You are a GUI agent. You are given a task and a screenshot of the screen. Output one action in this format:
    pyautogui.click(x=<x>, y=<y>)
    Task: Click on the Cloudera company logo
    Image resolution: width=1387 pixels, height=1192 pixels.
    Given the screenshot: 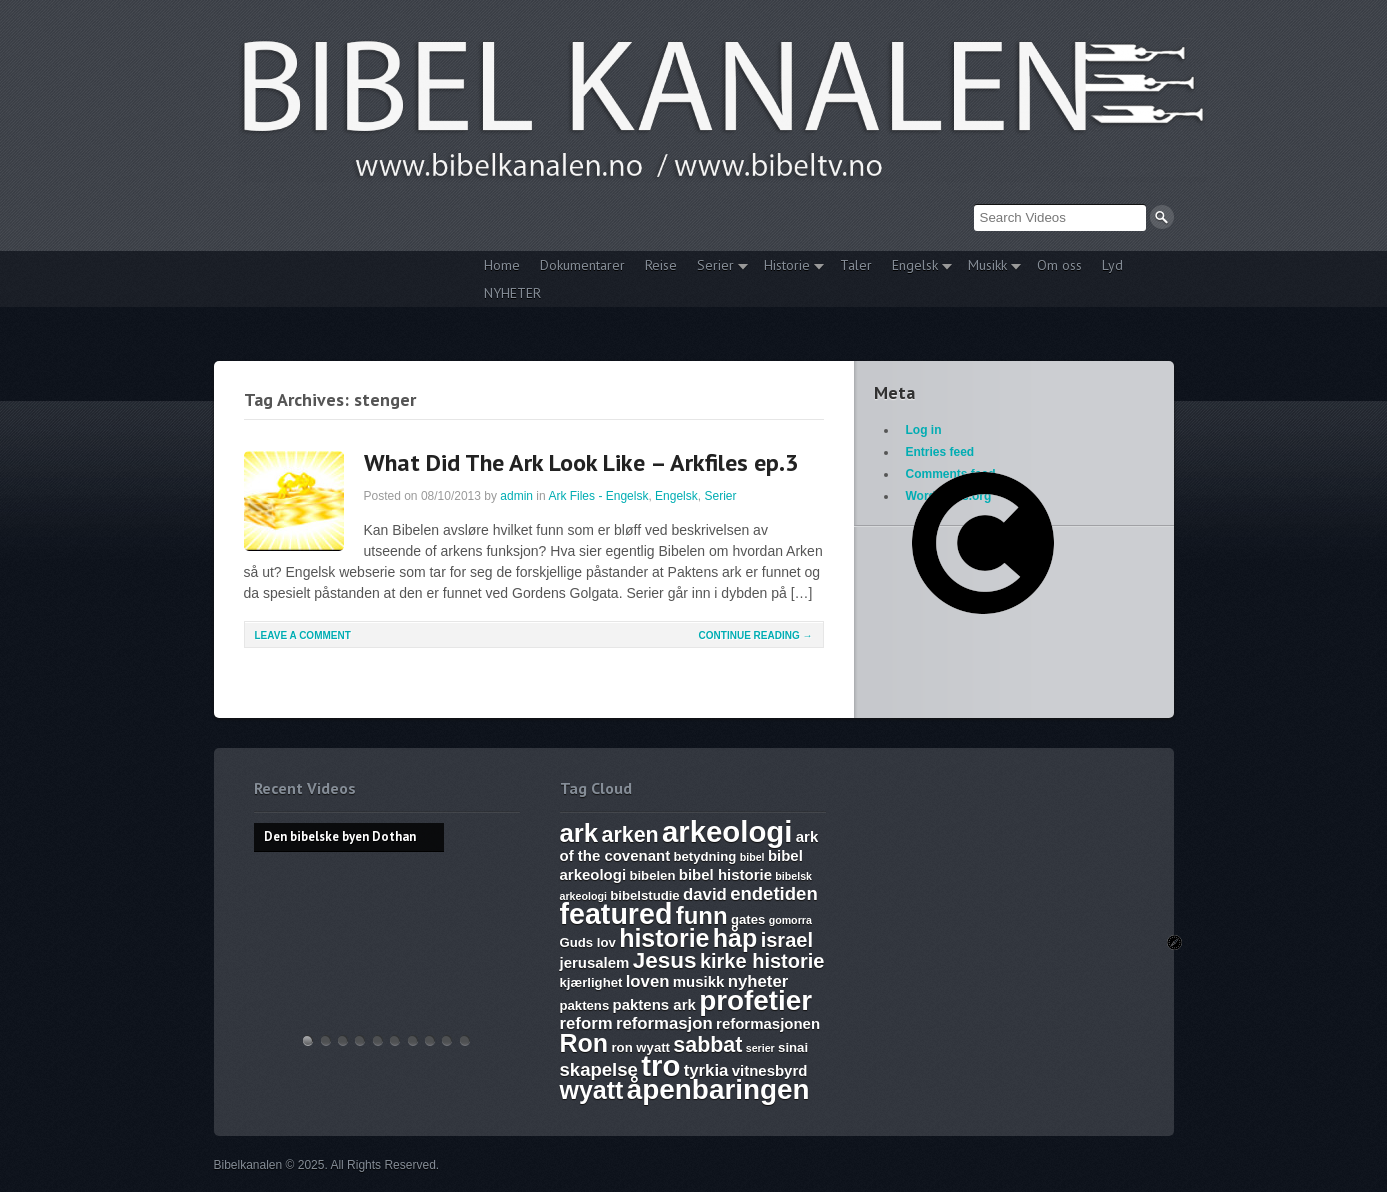 What is the action you would take?
    pyautogui.click(x=983, y=543)
    